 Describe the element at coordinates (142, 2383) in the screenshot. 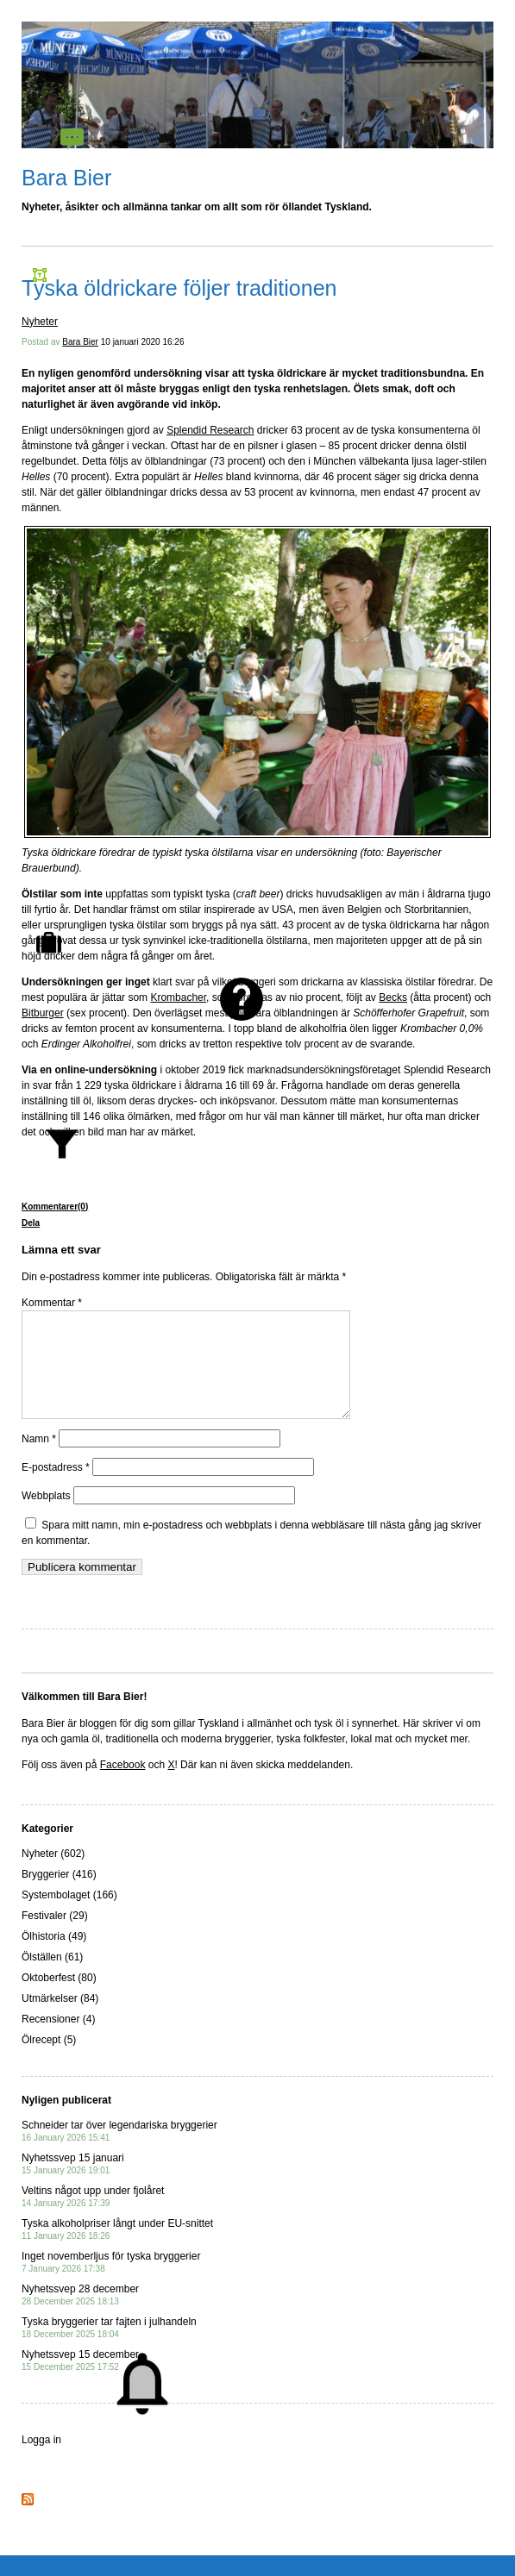

I see `view notifications` at that location.